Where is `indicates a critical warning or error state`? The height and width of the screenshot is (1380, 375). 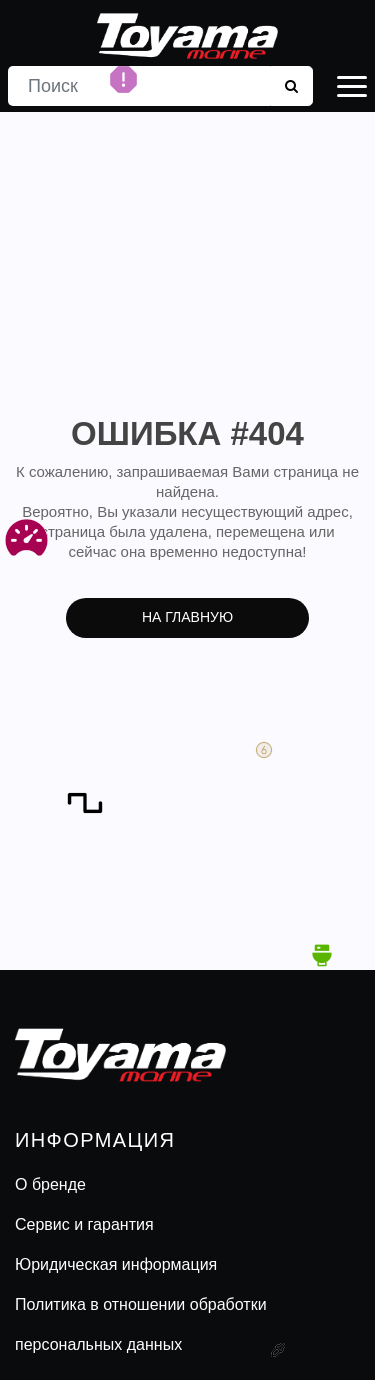 indicates a critical warning or error state is located at coordinates (123, 79).